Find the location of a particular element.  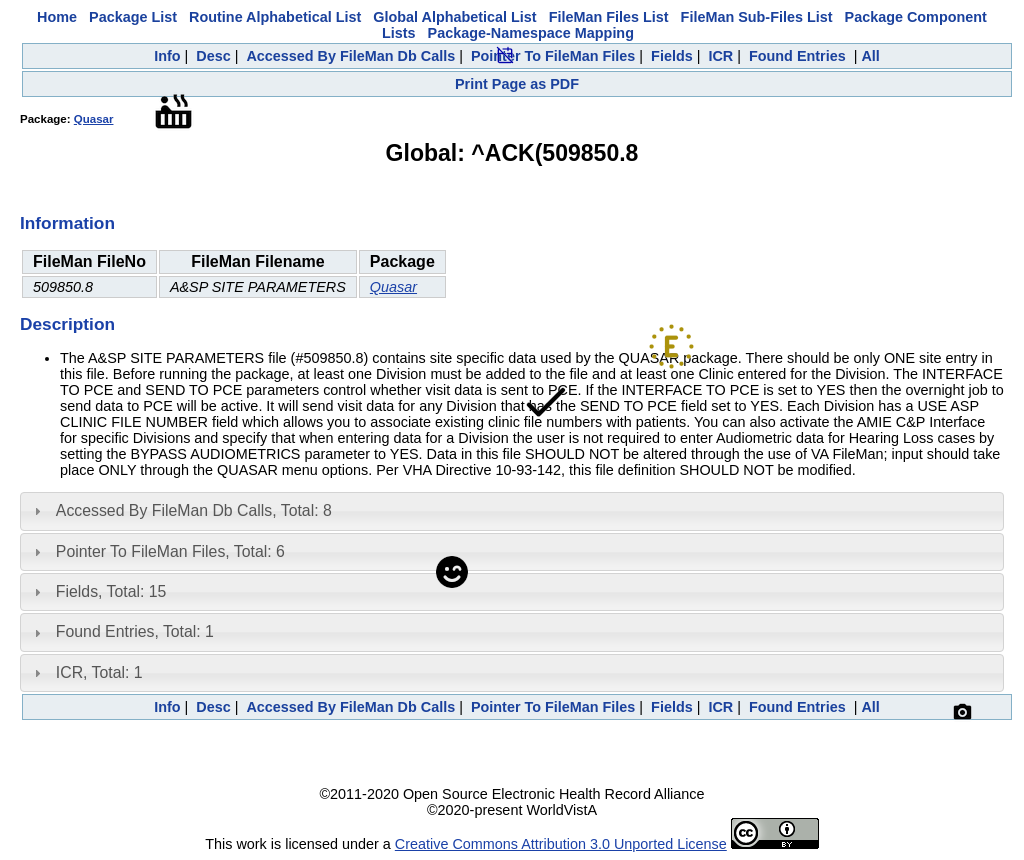

insert a winking emoji or emoticon is located at coordinates (452, 572).